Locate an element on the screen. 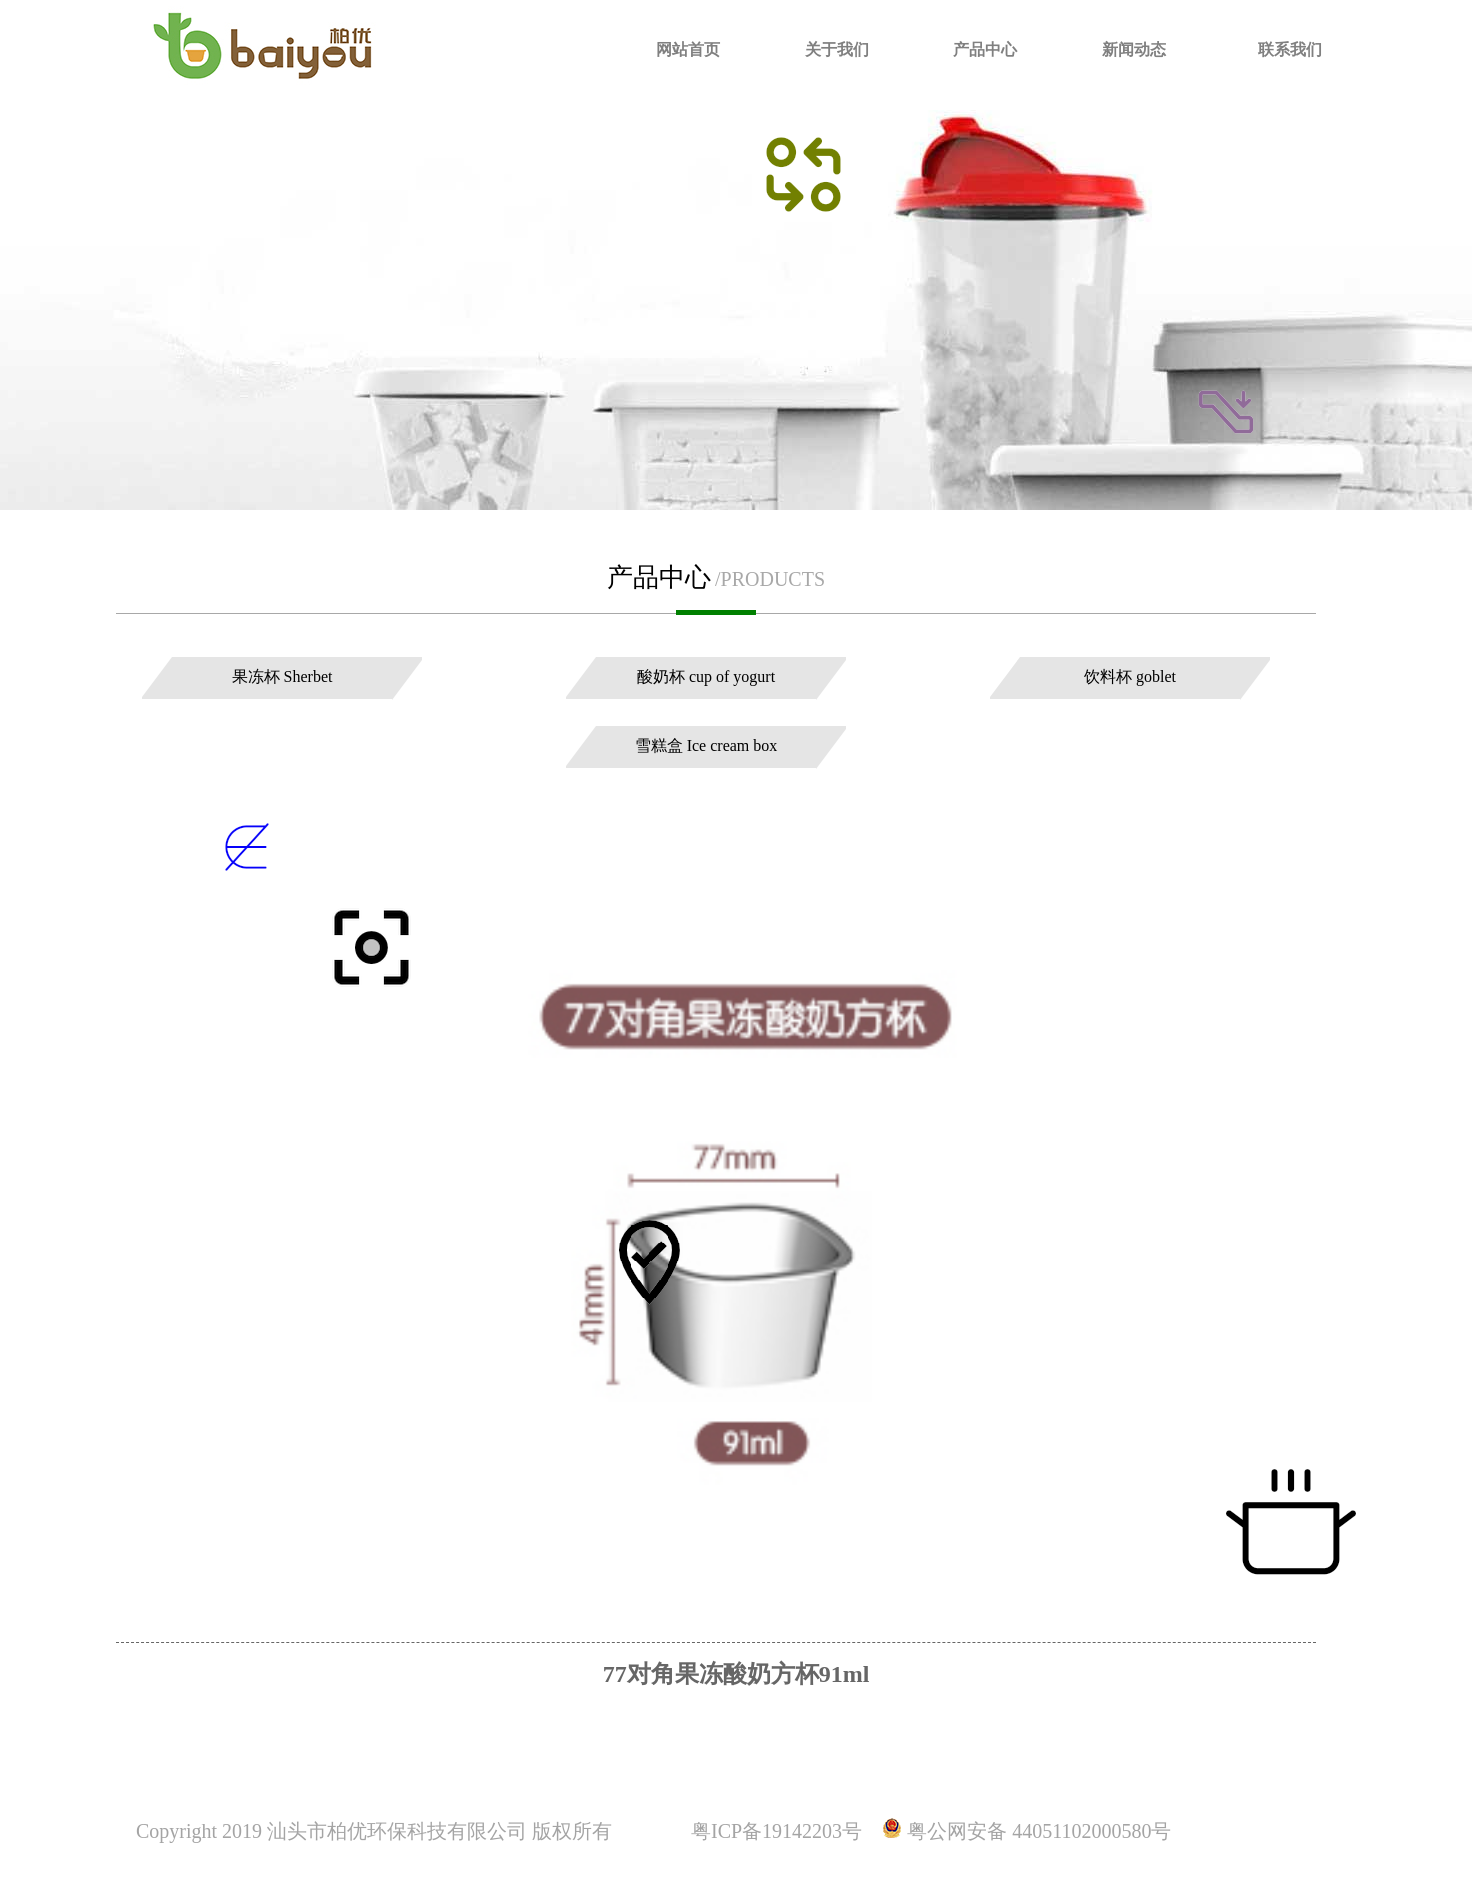 Image resolution: width=1472 pixels, height=1896 pixels. transform or convert selected object is located at coordinates (803, 174).